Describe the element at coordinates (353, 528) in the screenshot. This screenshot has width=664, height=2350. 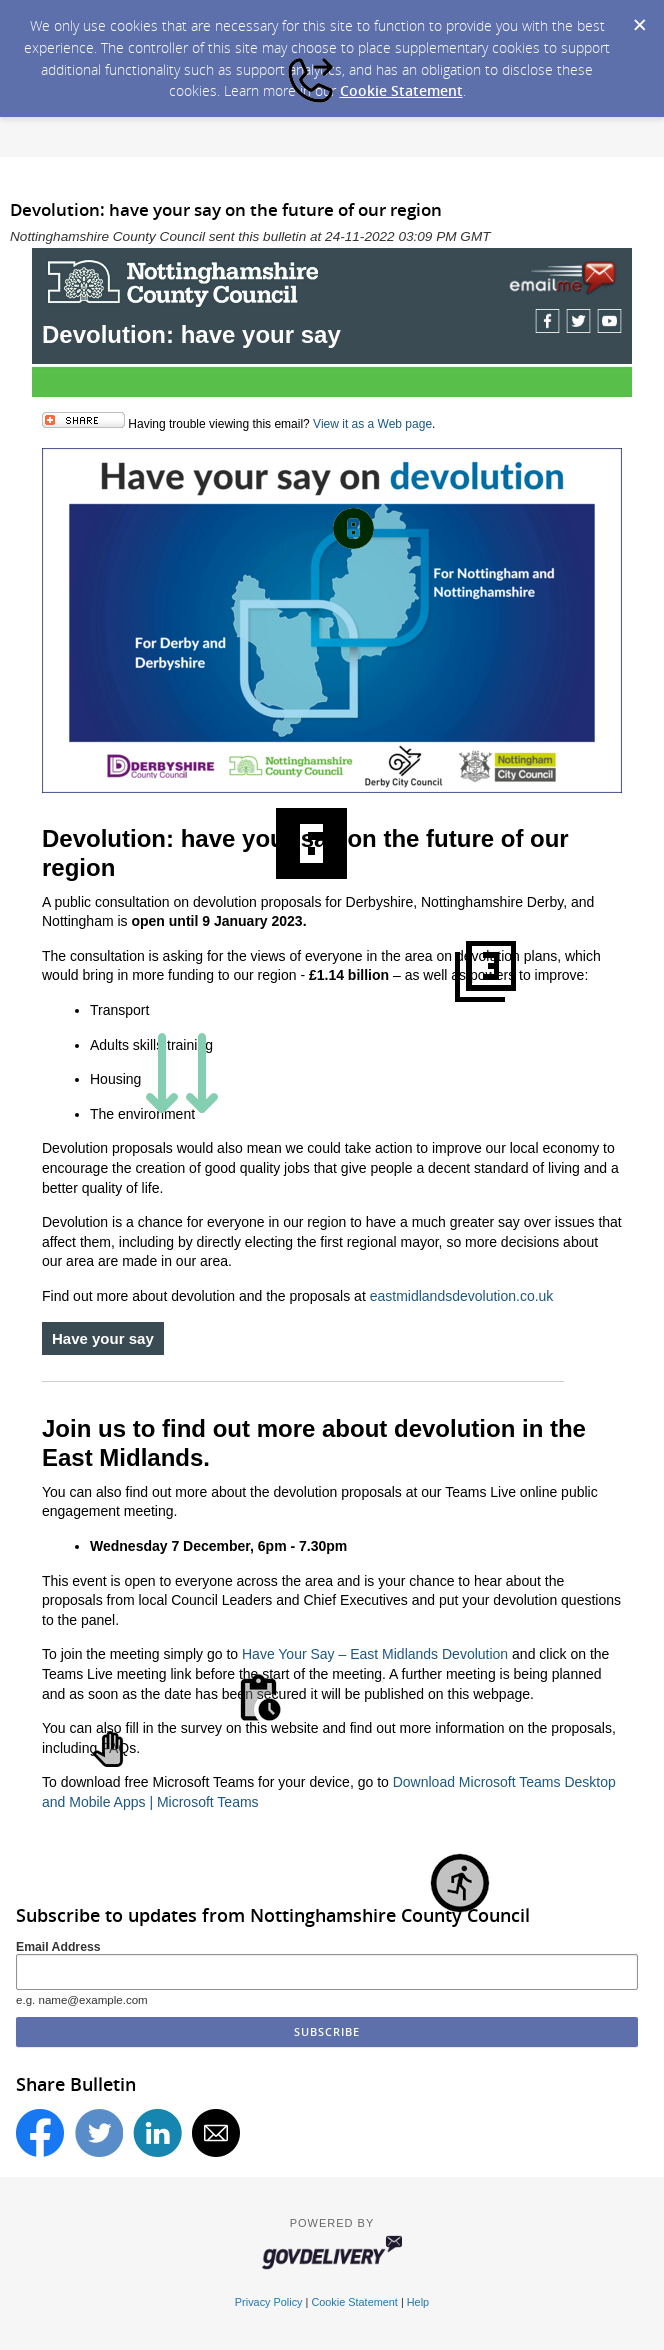
I see `indicates step 8 in a multi-step process` at that location.